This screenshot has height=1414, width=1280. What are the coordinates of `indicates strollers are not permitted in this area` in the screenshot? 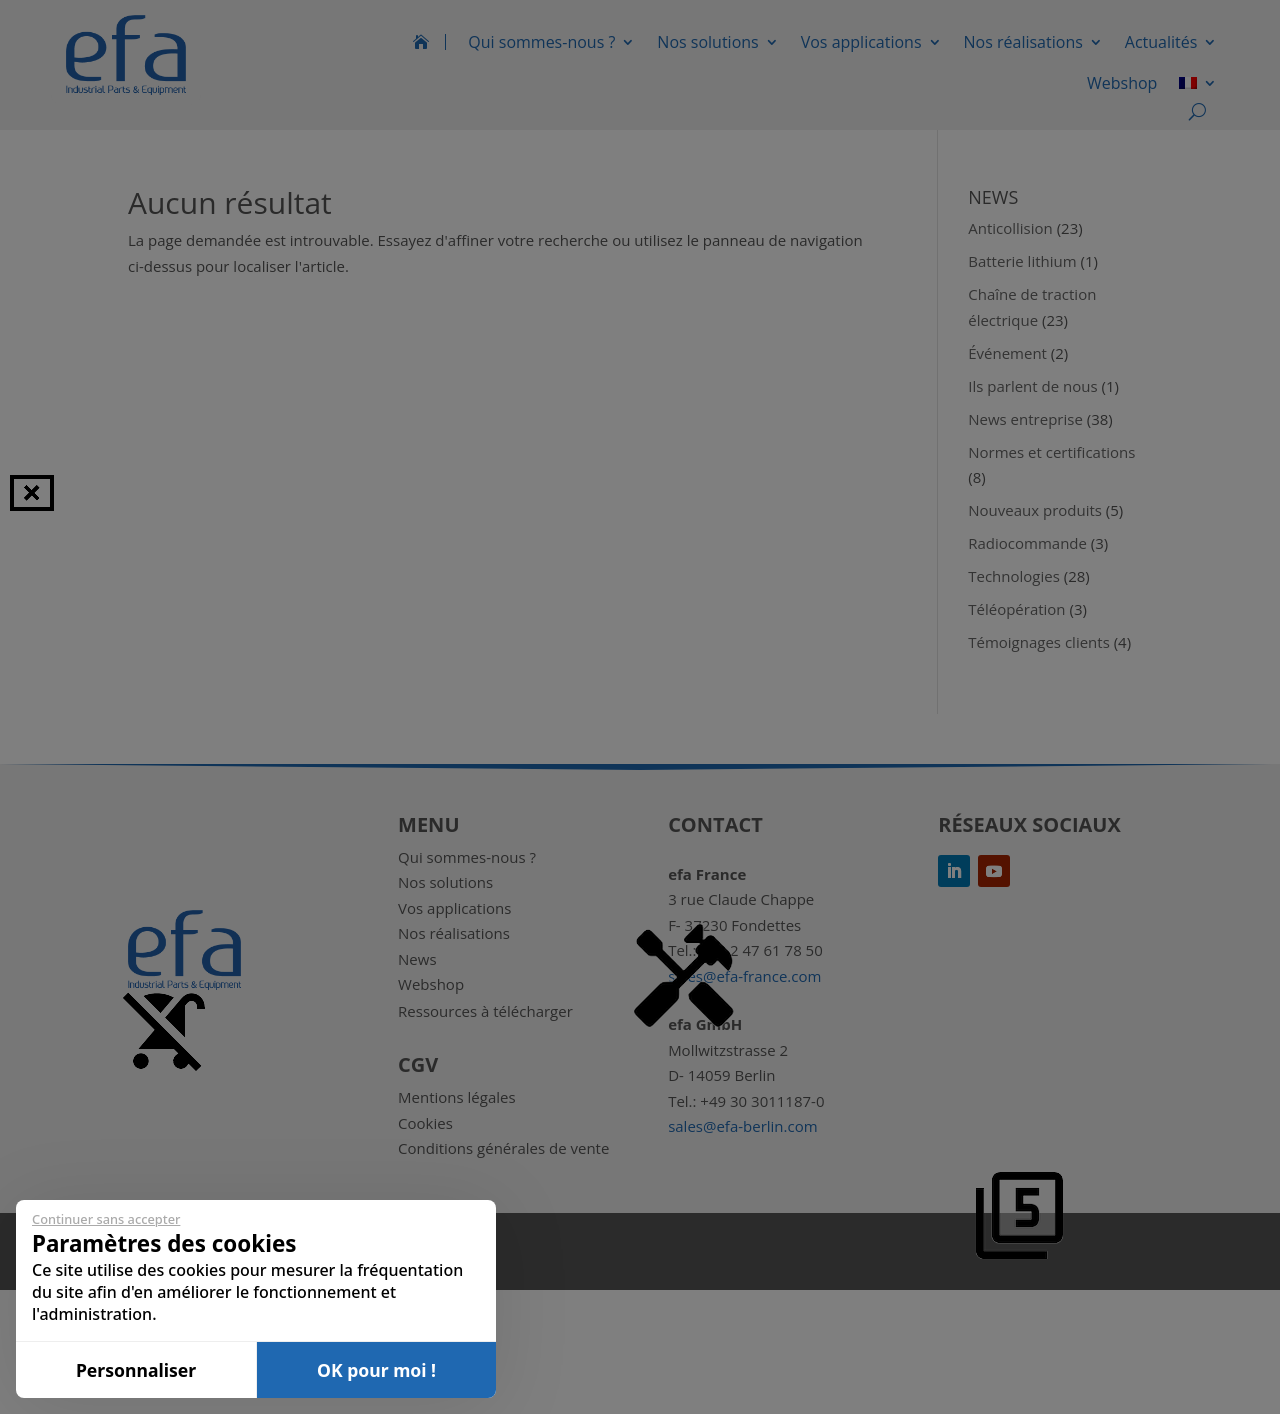 It's located at (165, 1029).